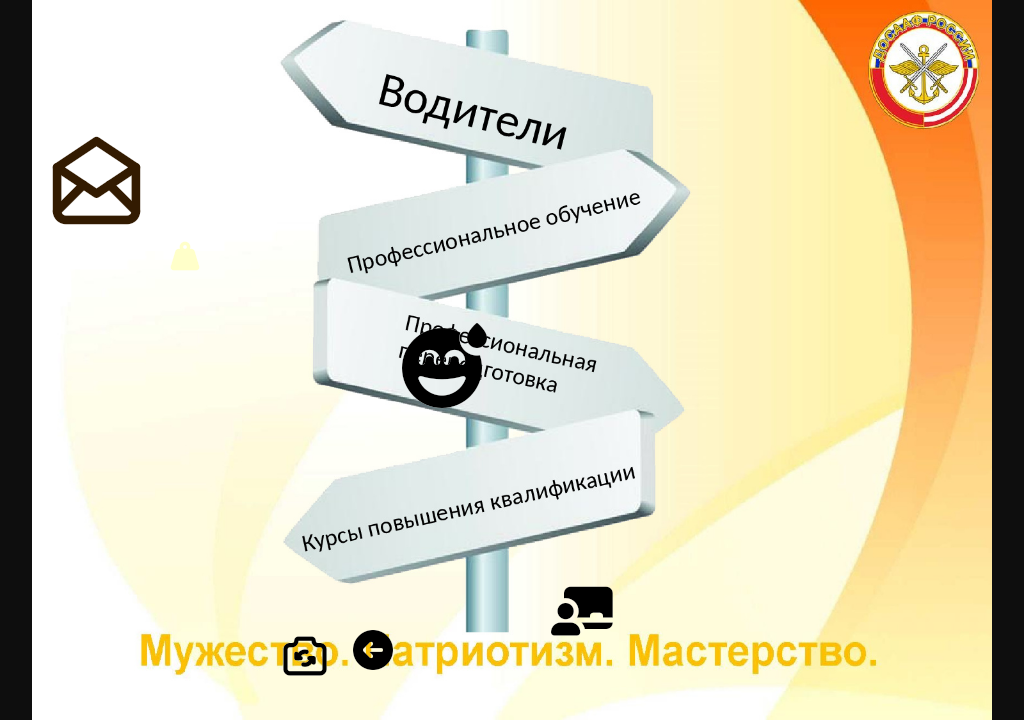 The image size is (1024, 720). Describe the element at coordinates (442, 368) in the screenshot. I see `indicates nervous or awkward reaction` at that location.